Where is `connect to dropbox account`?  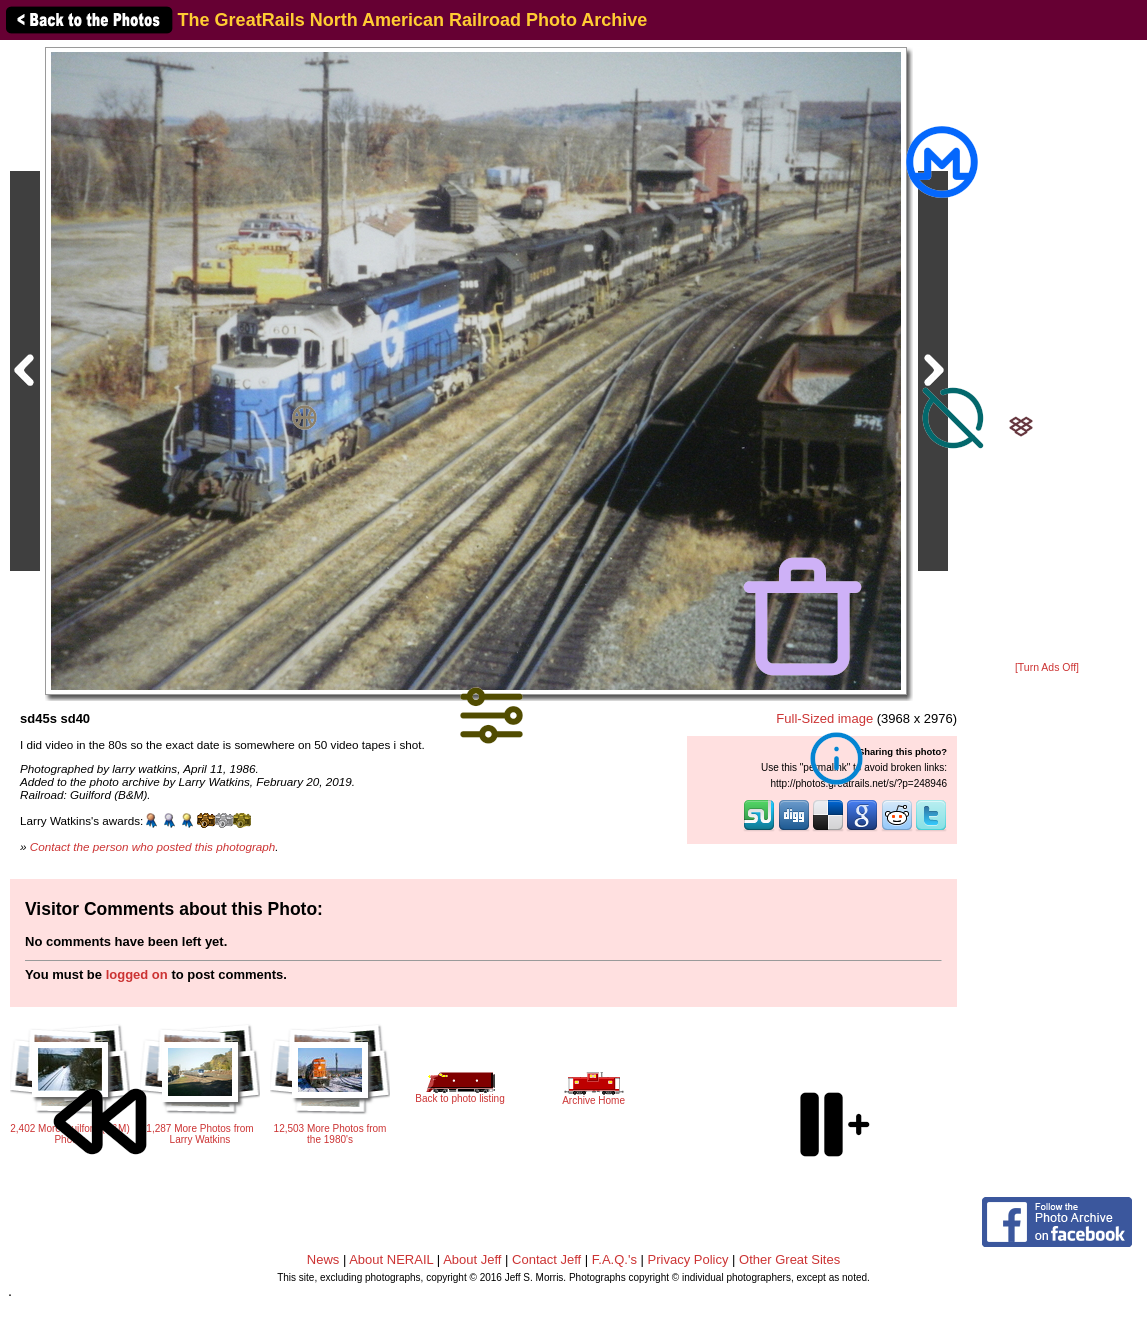 connect to dropbox account is located at coordinates (1021, 426).